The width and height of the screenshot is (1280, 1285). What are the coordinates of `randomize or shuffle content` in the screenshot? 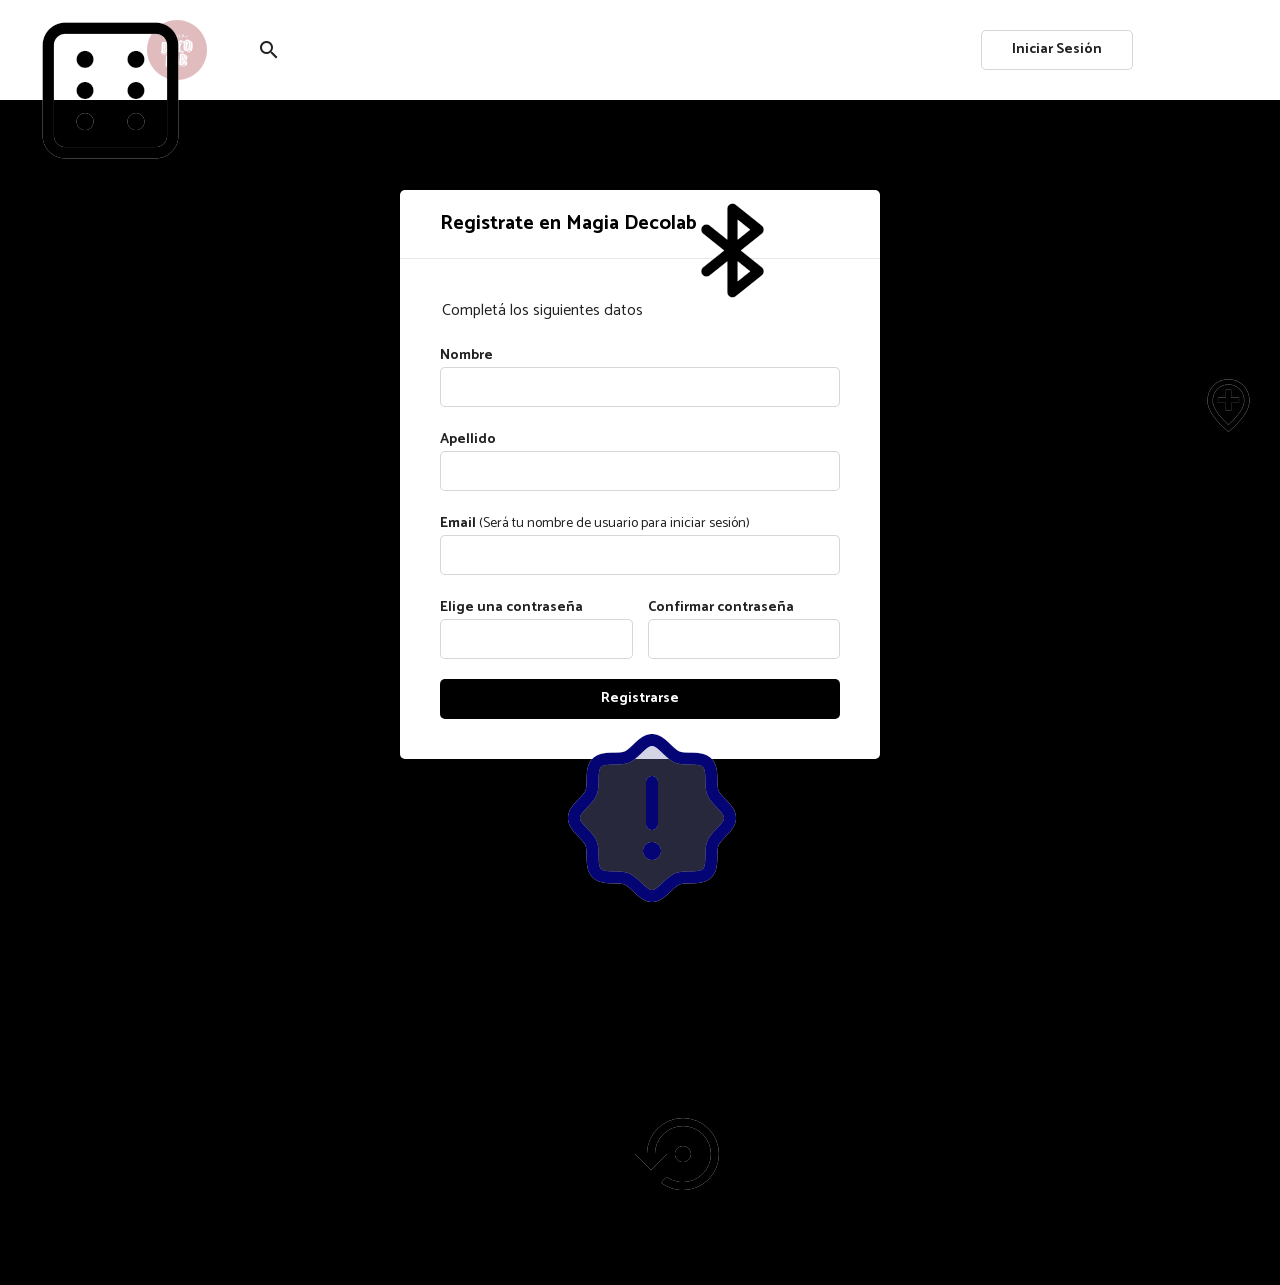 It's located at (110, 90).